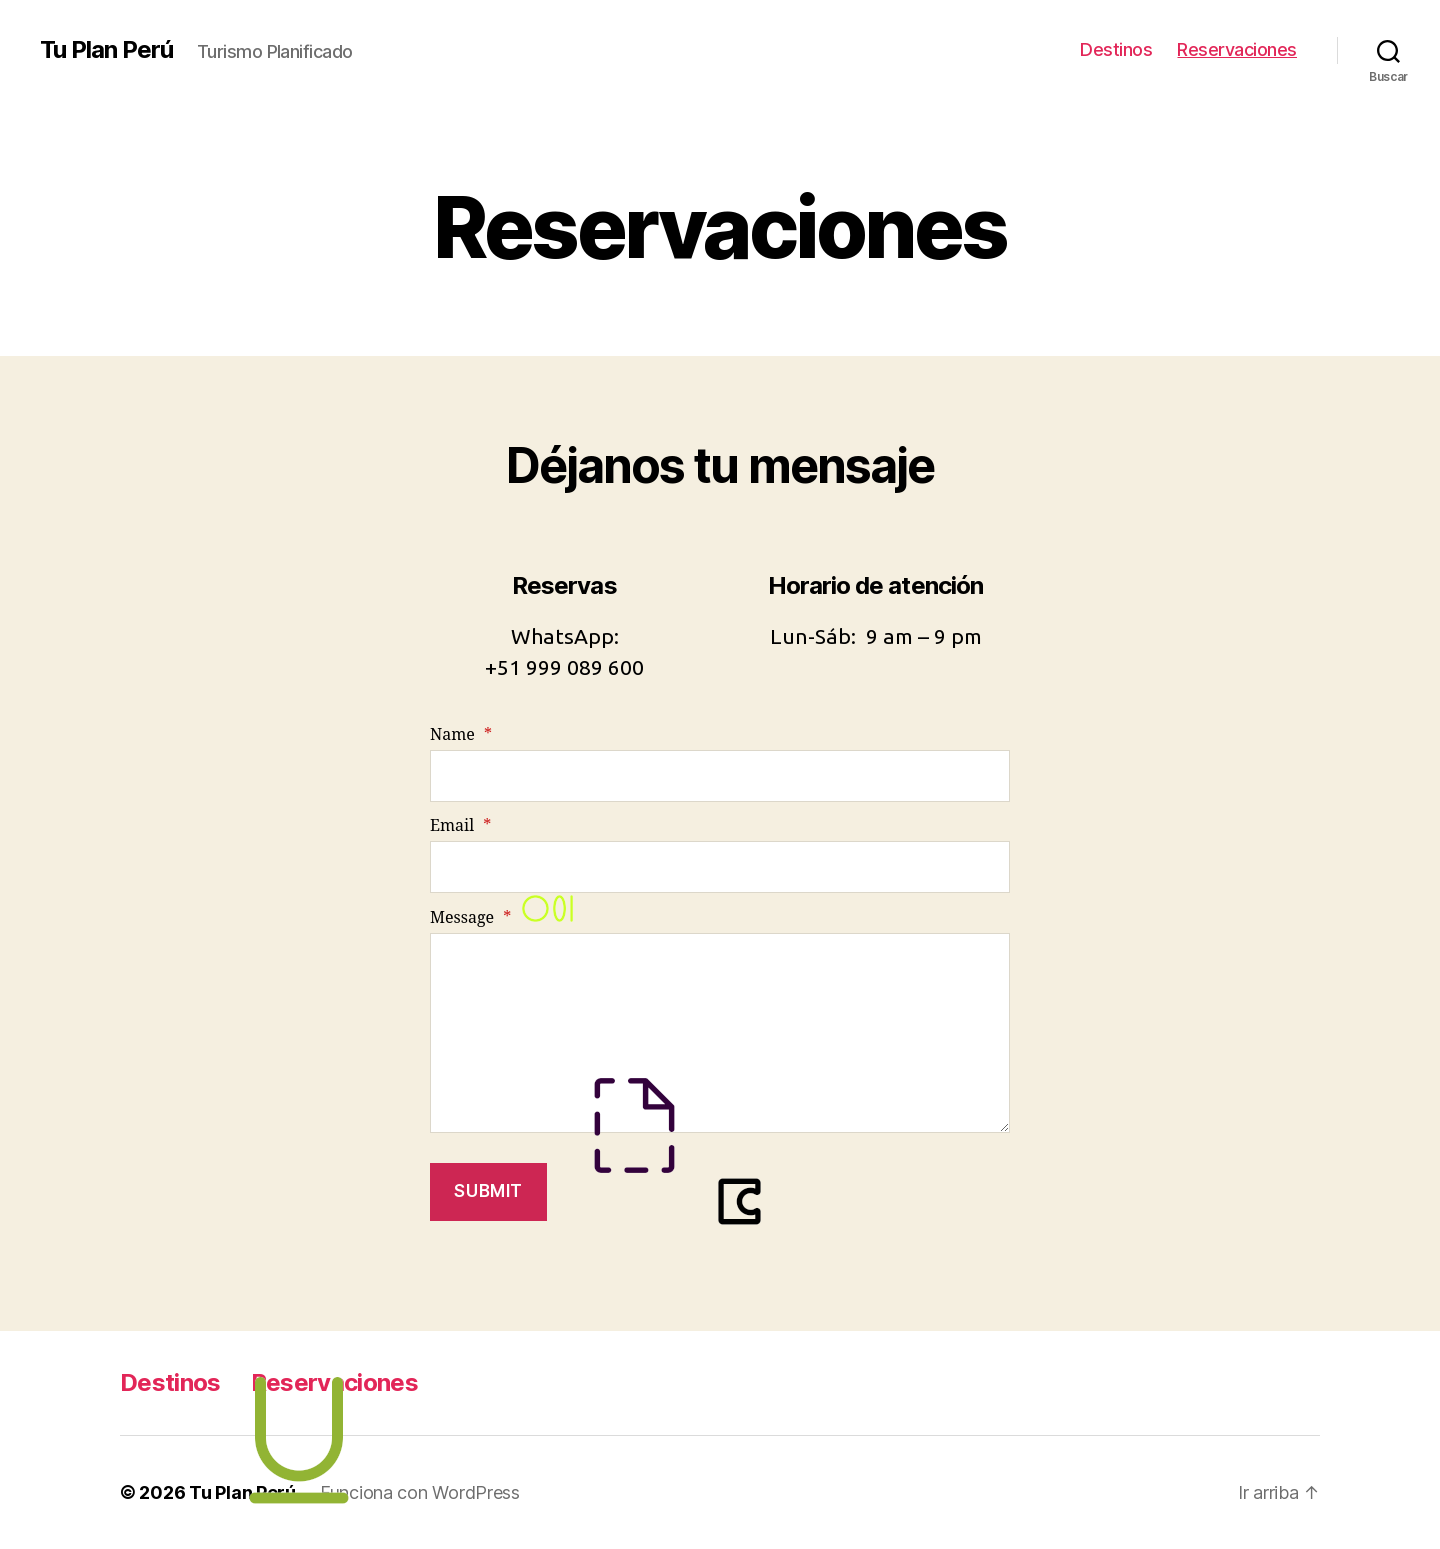  I want to click on a placeholder for a file not yet uploaded, so click(634, 1125).